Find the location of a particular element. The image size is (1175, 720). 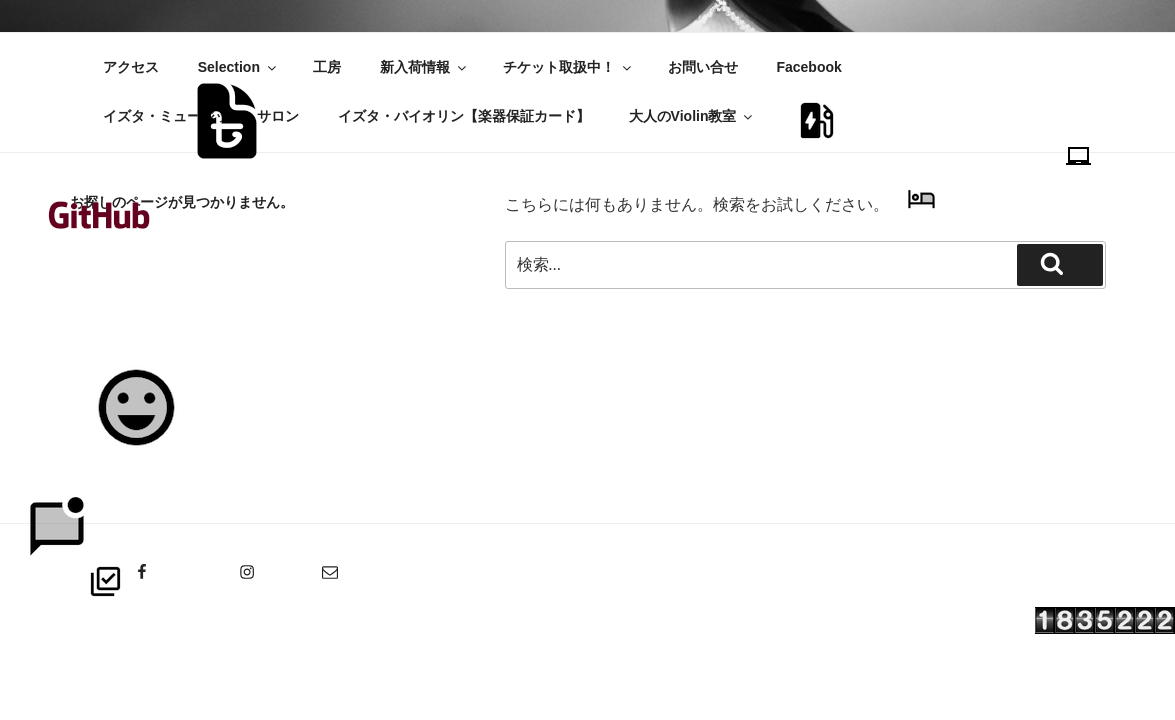

link to GitHub repository is located at coordinates (99, 215).